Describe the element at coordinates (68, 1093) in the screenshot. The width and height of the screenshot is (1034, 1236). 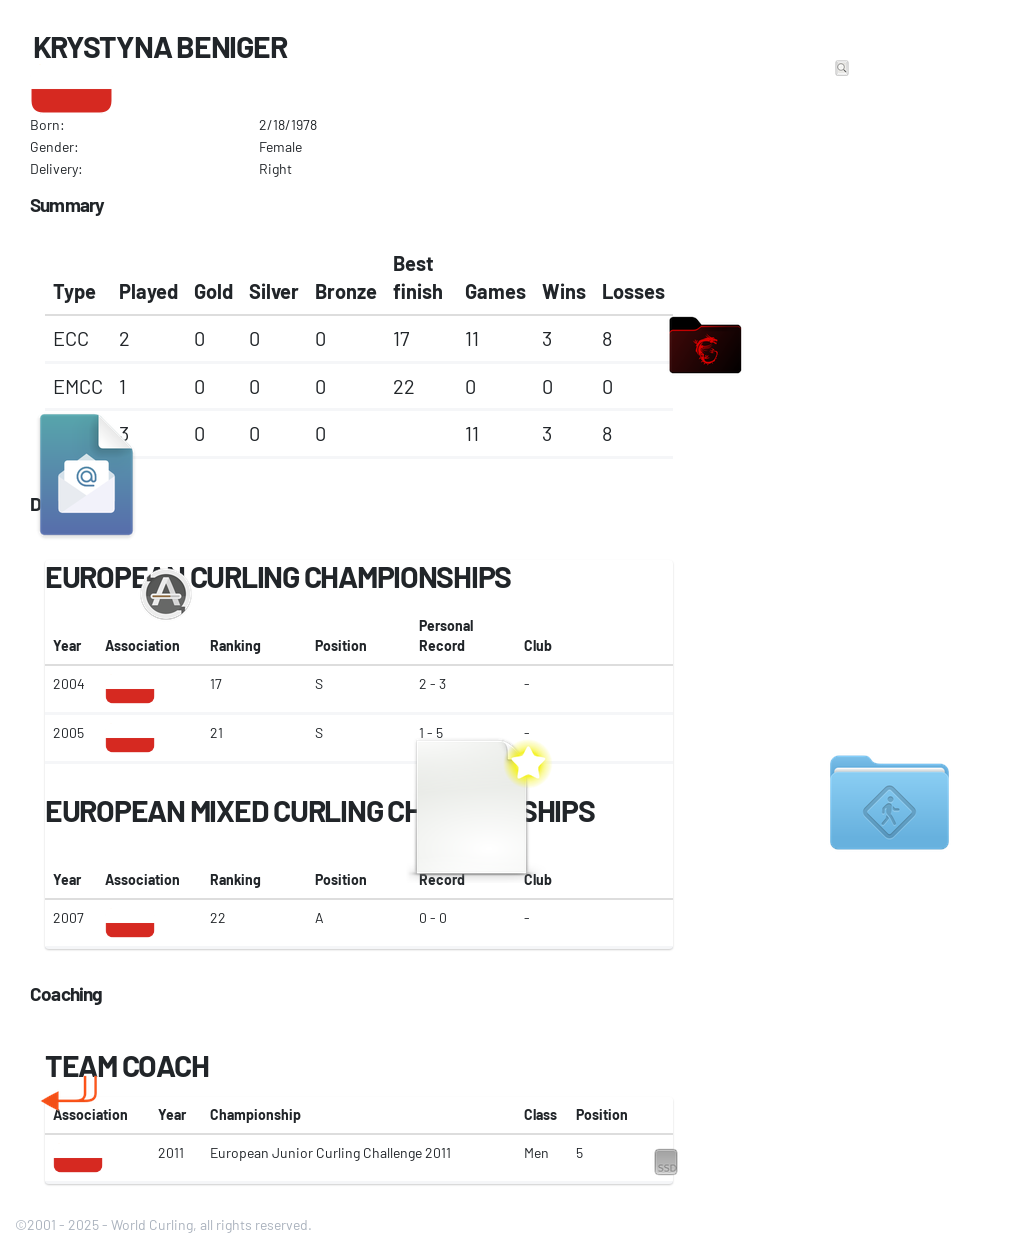
I see `reply to all recipients of an email` at that location.